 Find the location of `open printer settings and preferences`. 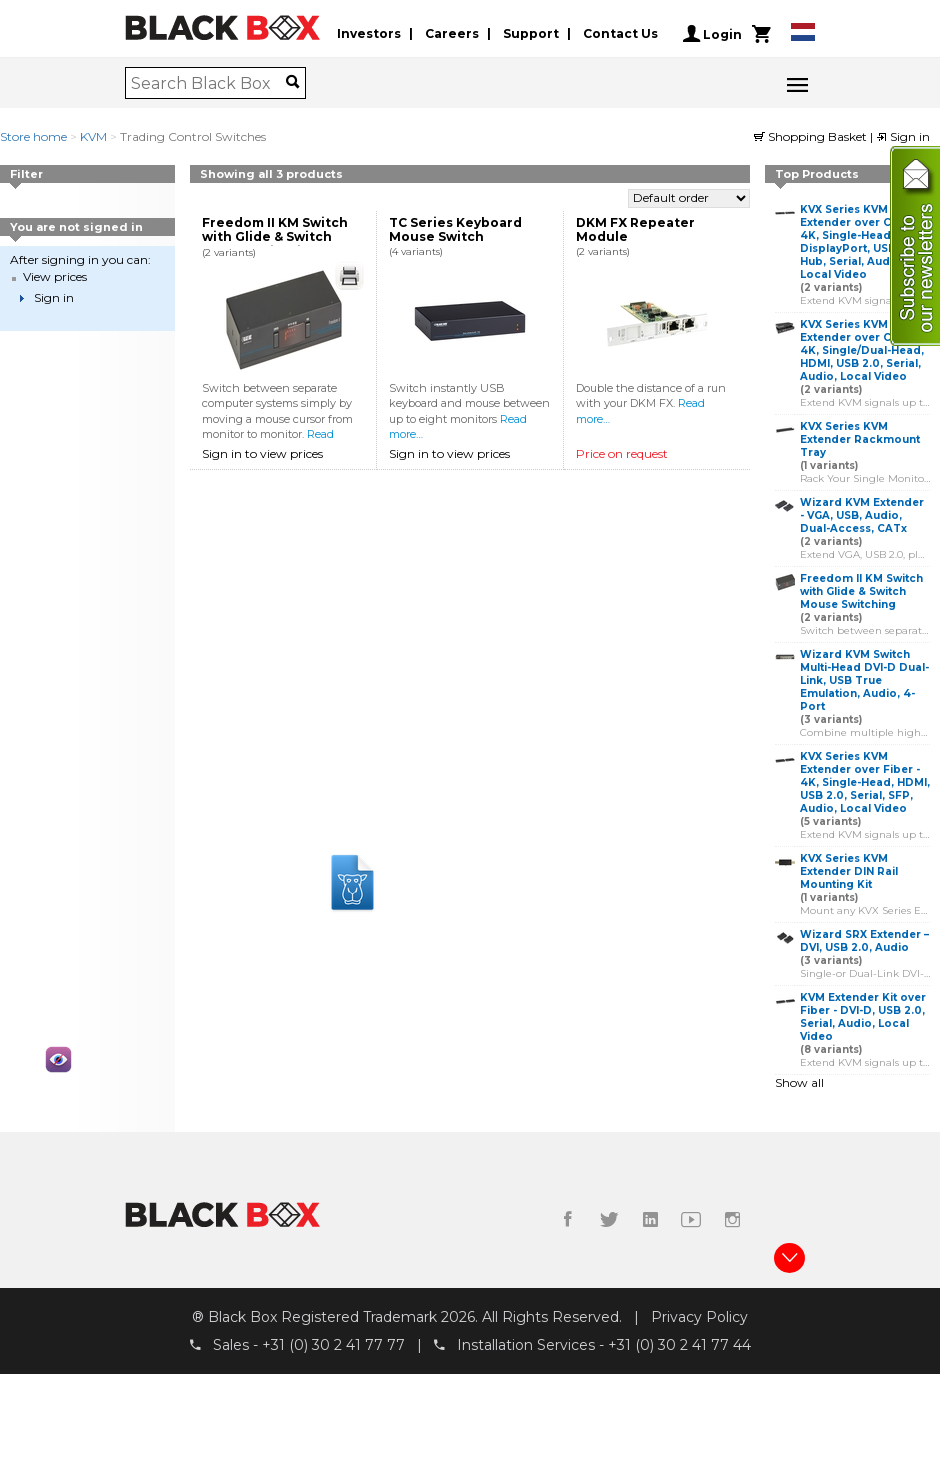

open printer settings and preferences is located at coordinates (349, 275).